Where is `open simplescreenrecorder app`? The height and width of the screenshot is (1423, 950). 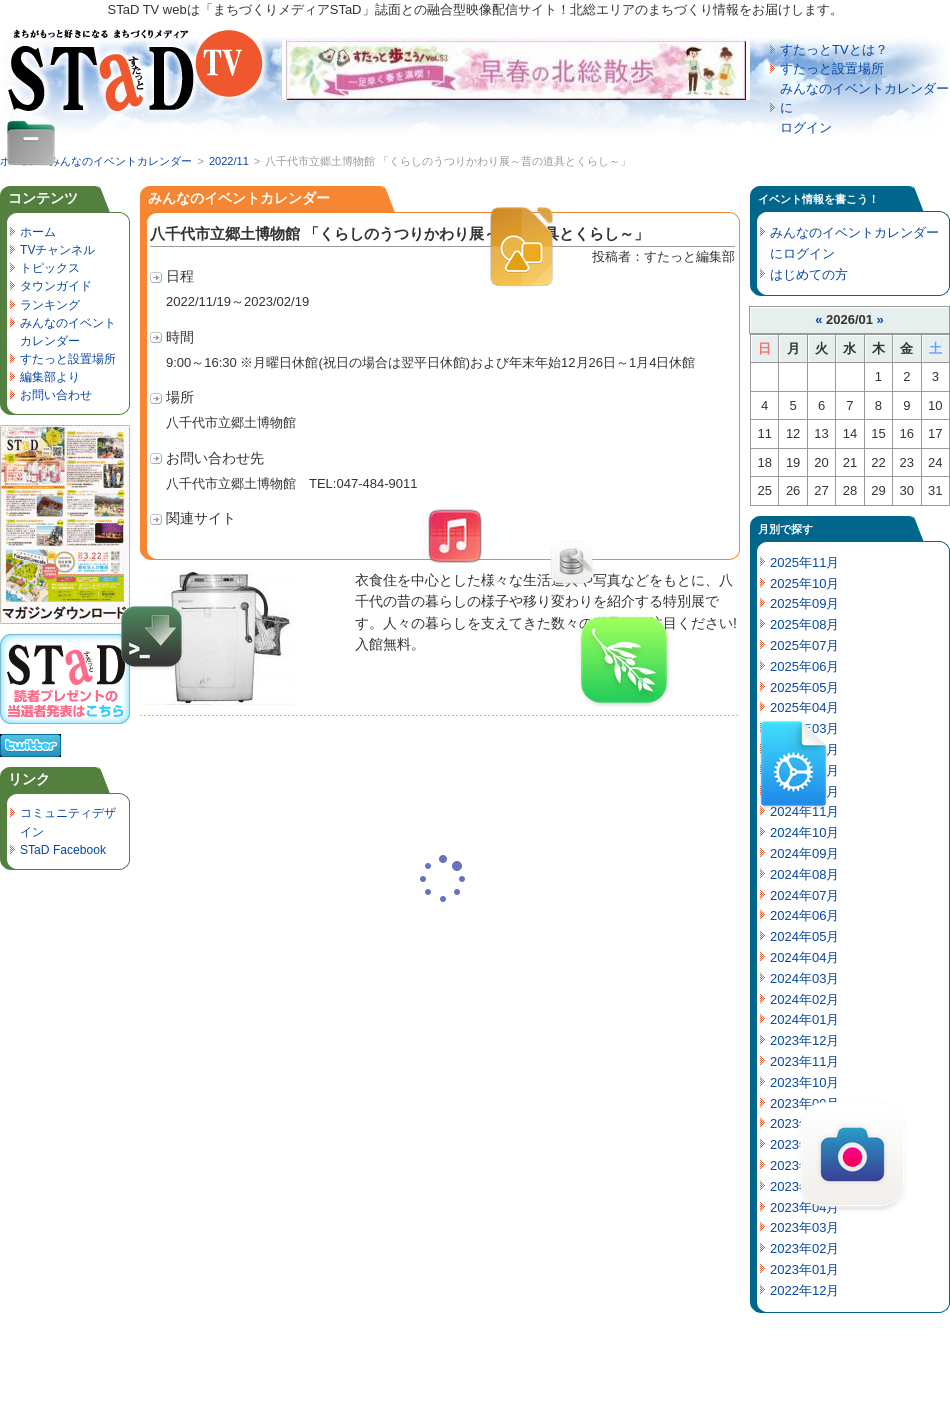
open simplescreenrecorder app is located at coordinates (852, 1154).